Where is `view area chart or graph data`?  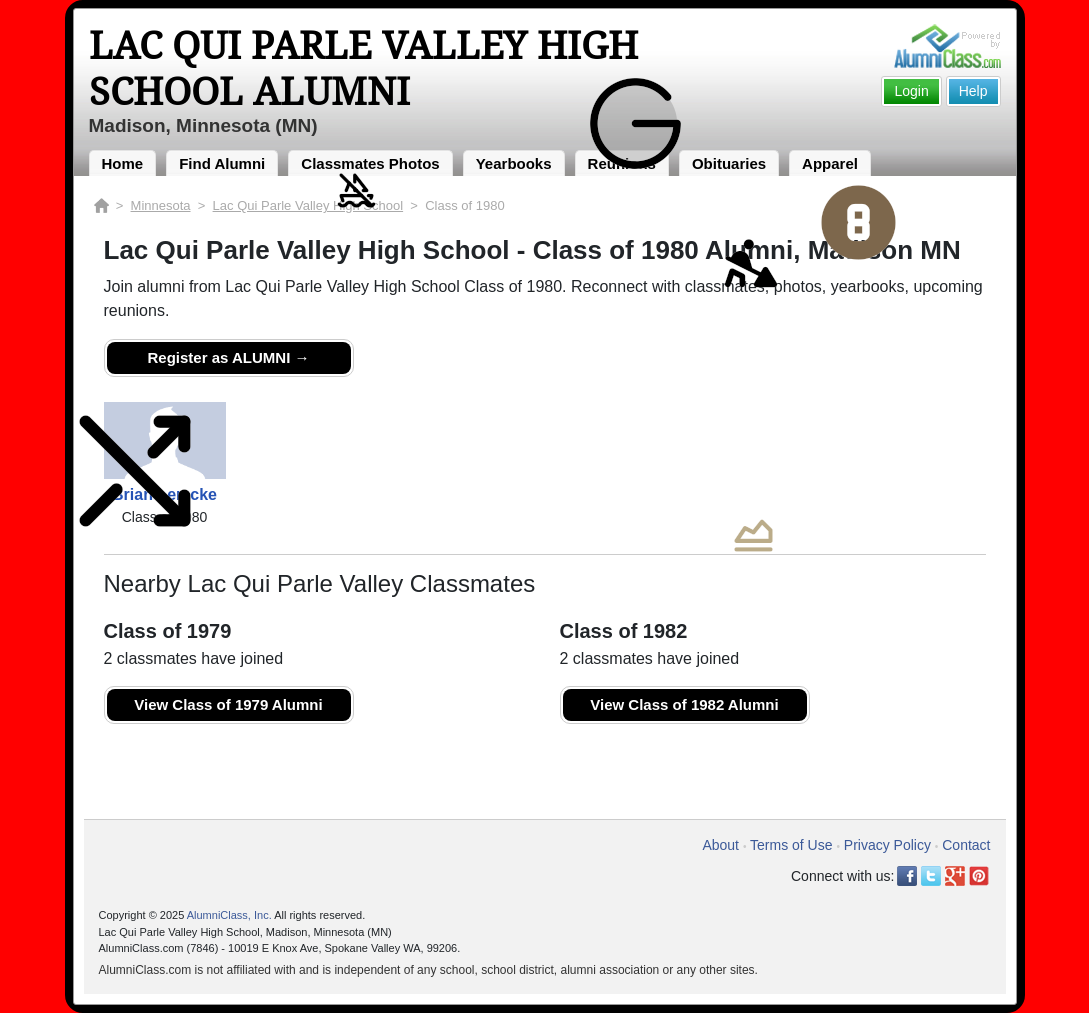
view area chart or graph data is located at coordinates (753, 534).